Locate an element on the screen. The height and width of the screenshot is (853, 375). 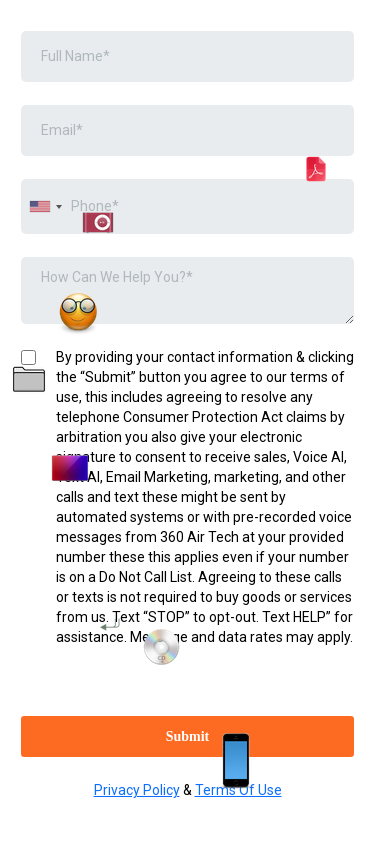
access a mail folder in the sidebar is located at coordinates (29, 379).